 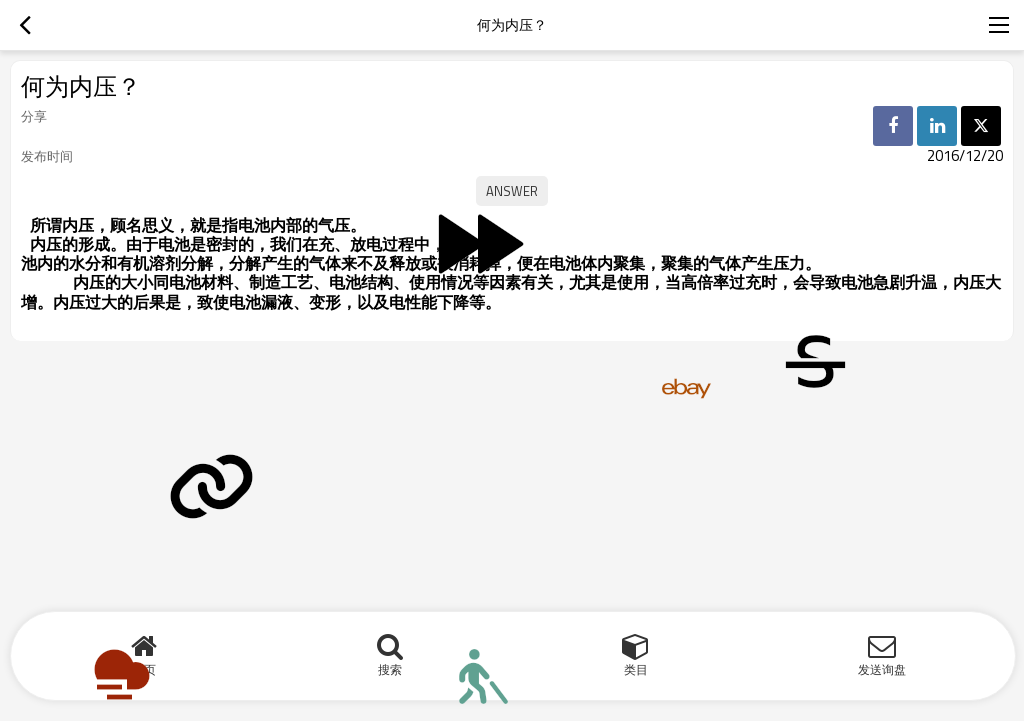 I want to click on copy or share a link, so click(x=211, y=486).